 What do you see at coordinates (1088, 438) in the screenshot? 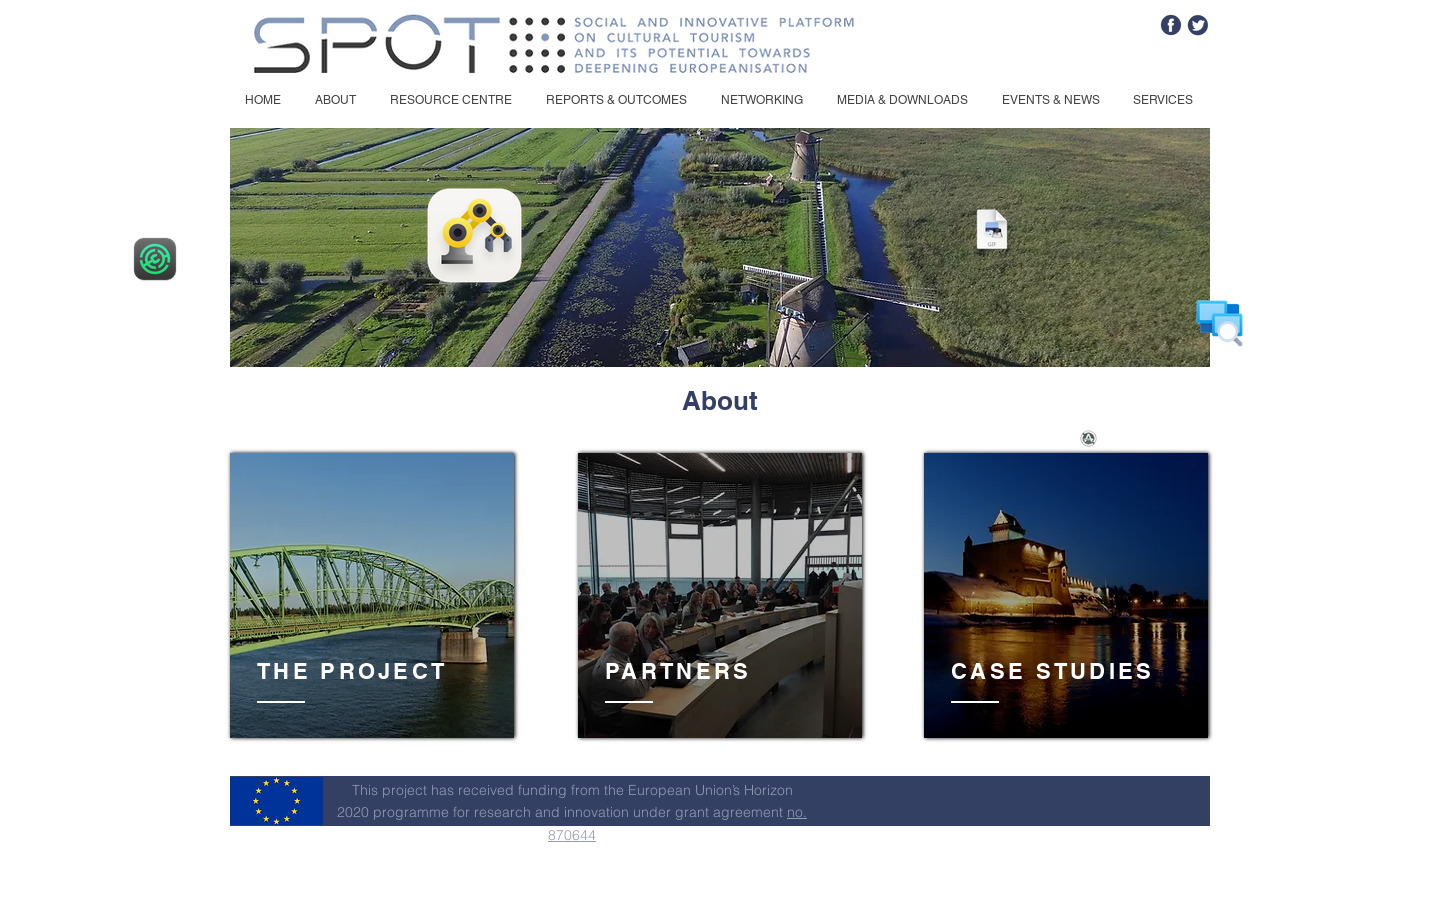
I see `check for available software updates` at bounding box center [1088, 438].